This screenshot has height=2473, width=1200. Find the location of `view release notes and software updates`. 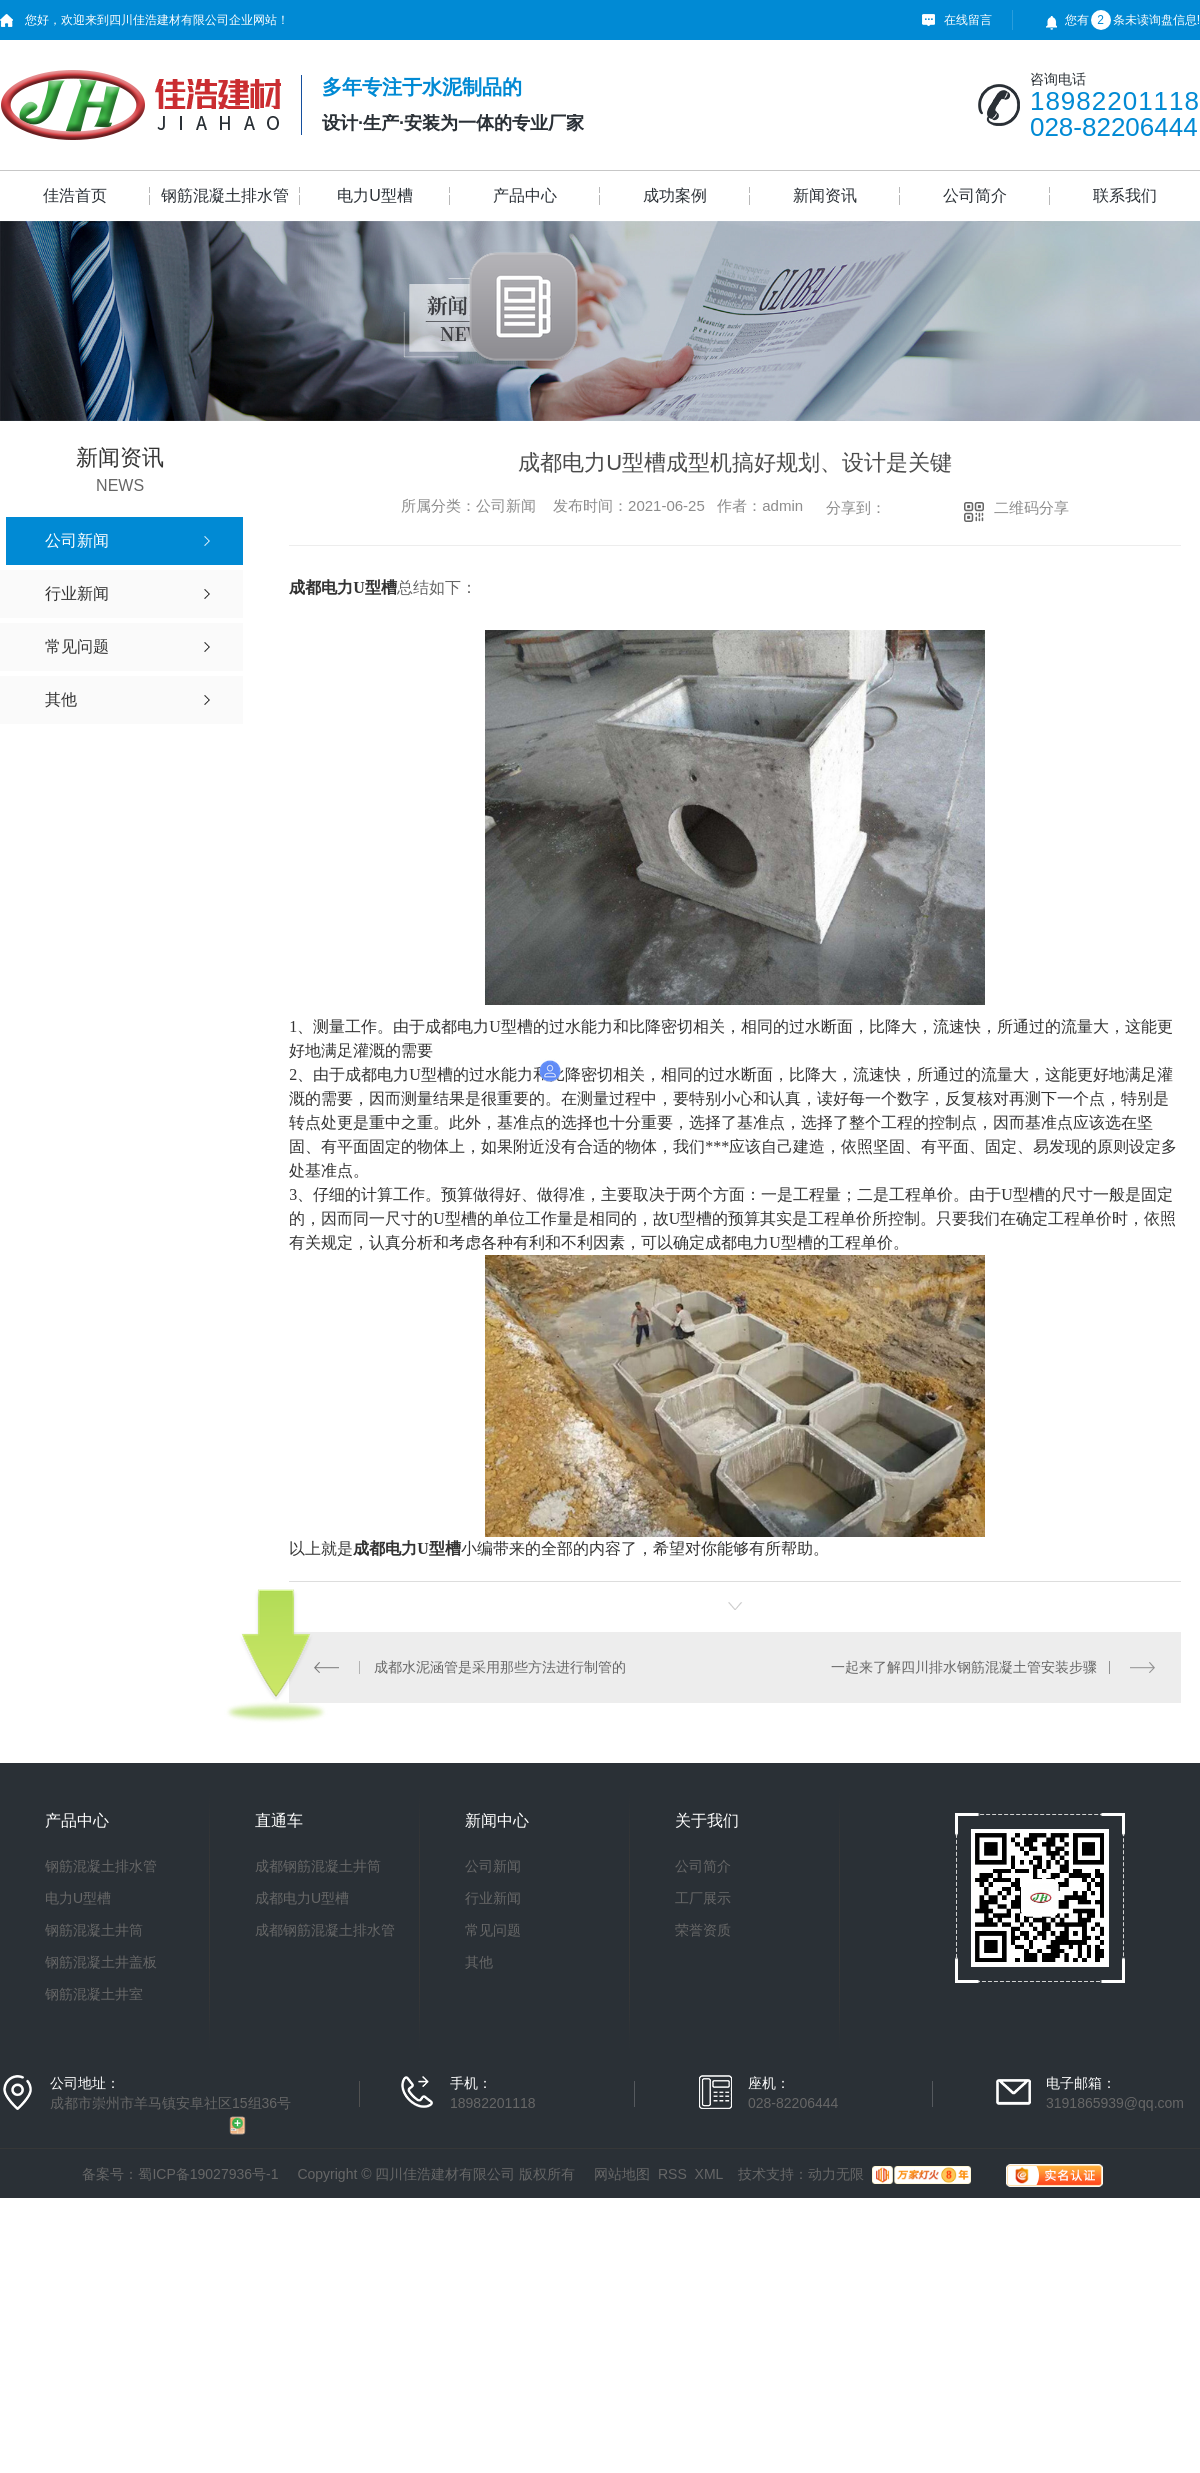

view release notes and software updates is located at coordinates (523, 308).